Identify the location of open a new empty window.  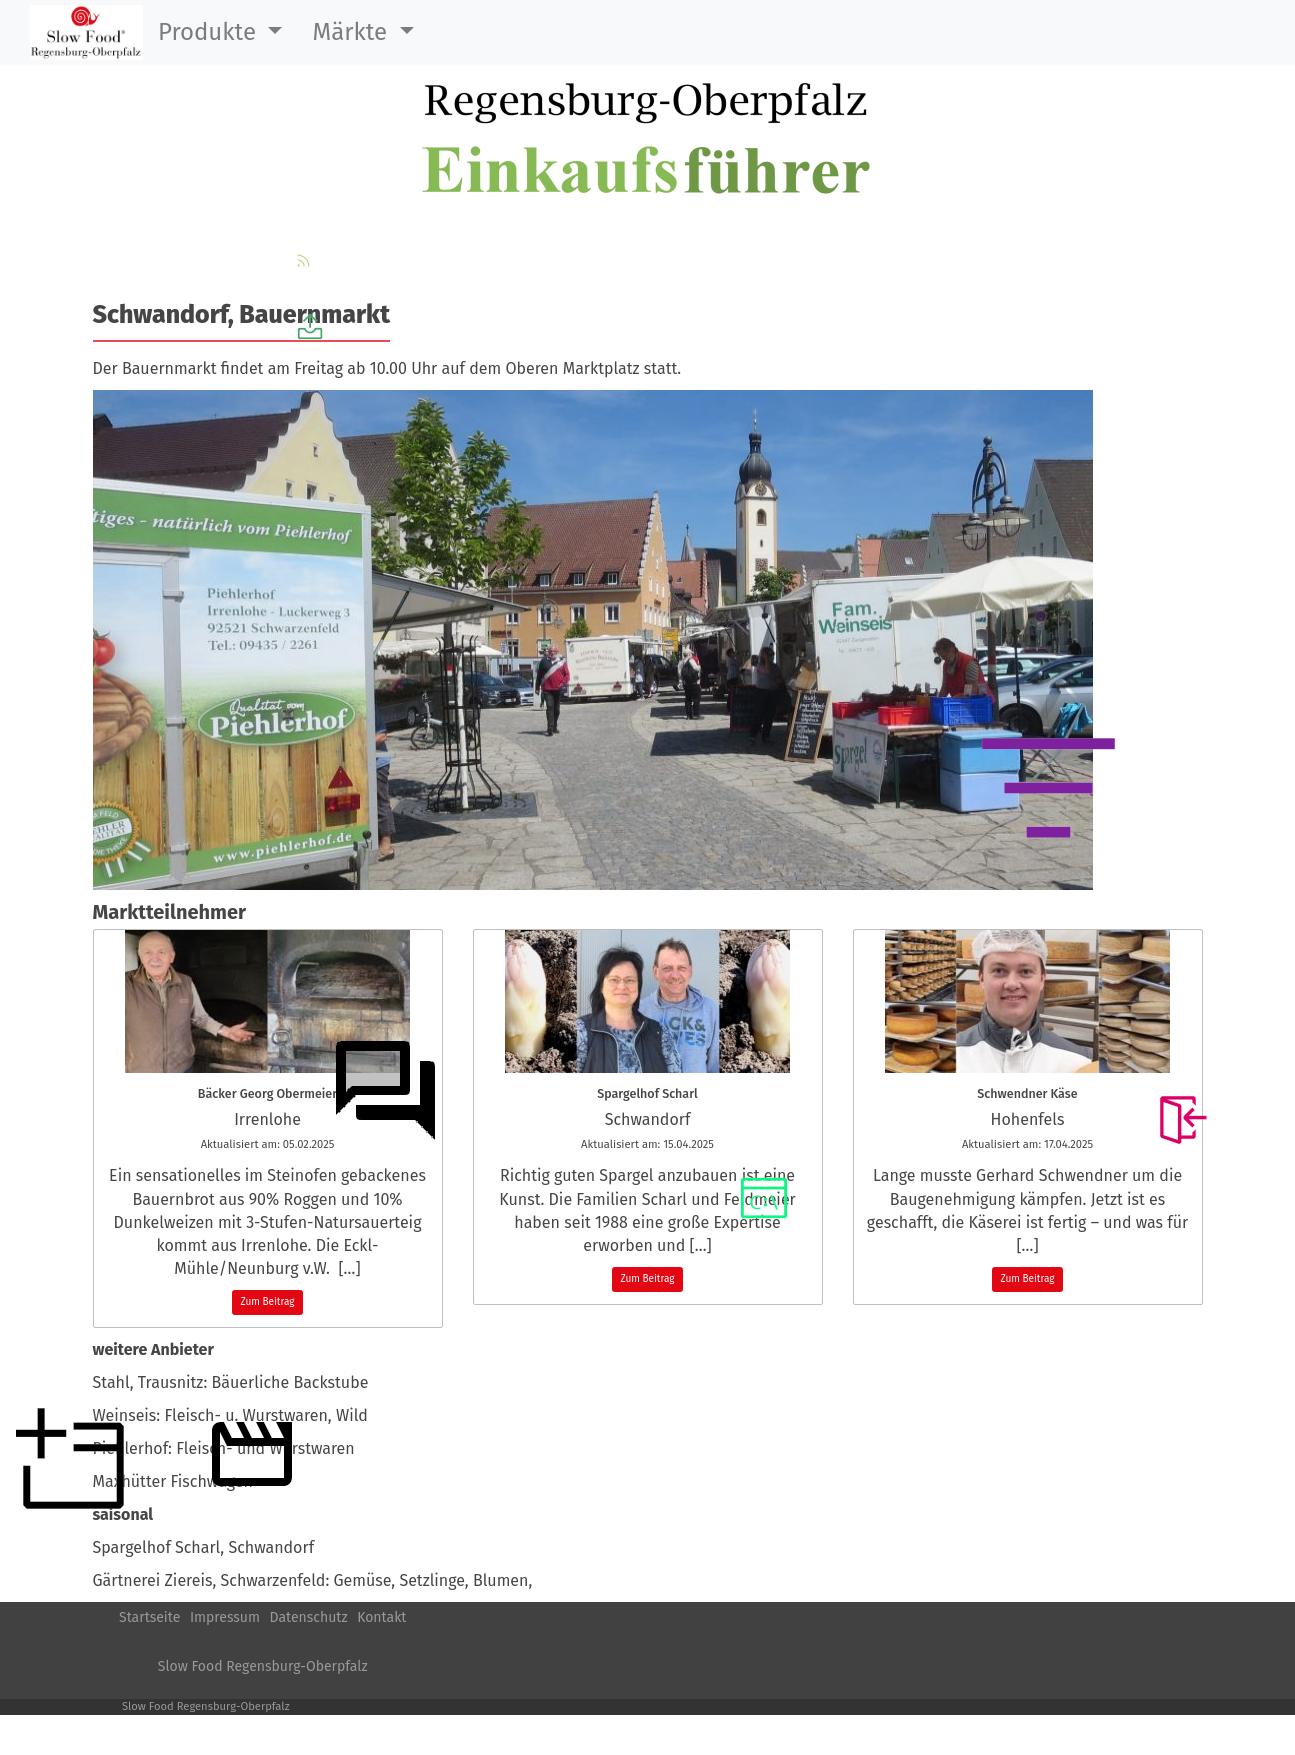
(73, 1458).